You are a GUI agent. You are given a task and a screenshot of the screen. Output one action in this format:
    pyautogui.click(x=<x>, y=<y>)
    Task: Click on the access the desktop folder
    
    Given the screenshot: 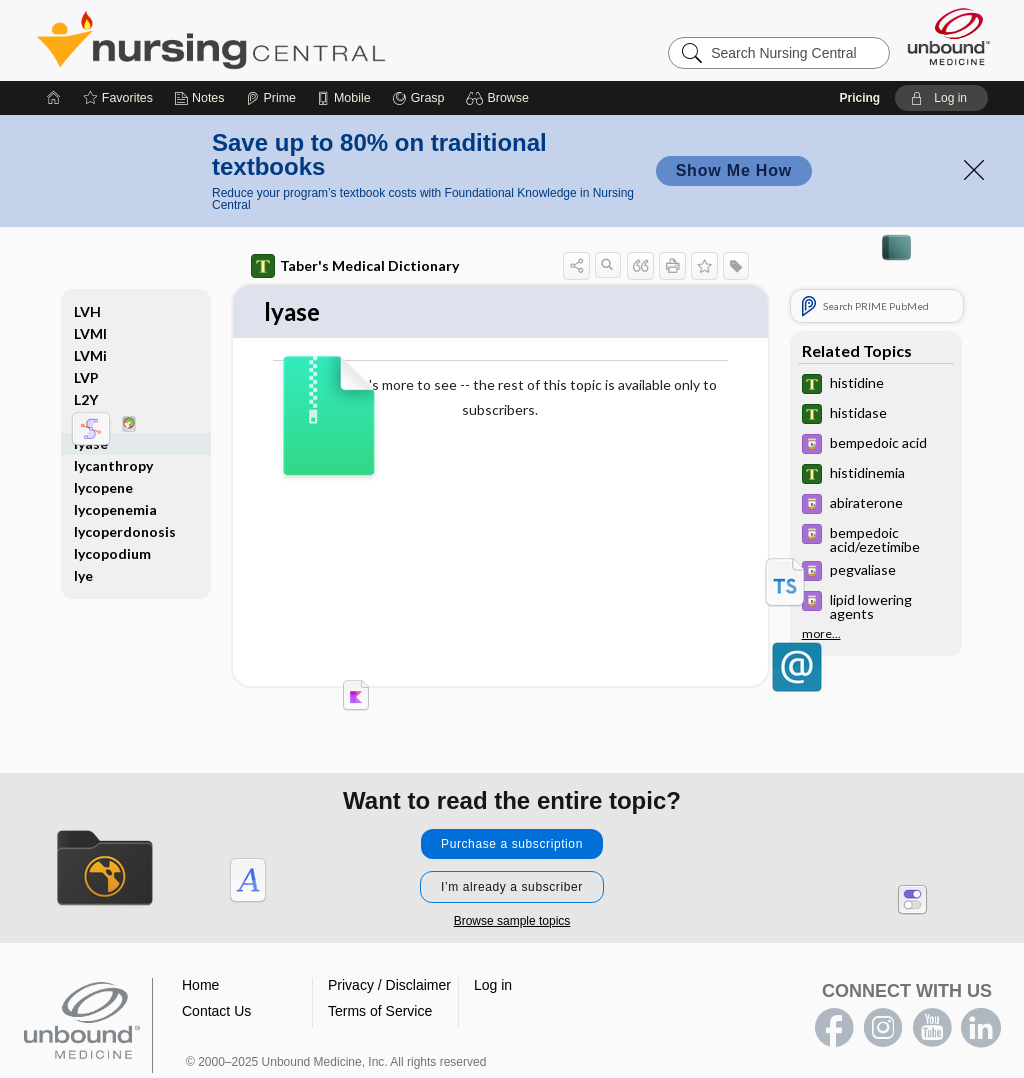 What is the action you would take?
    pyautogui.click(x=896, y=246)
    